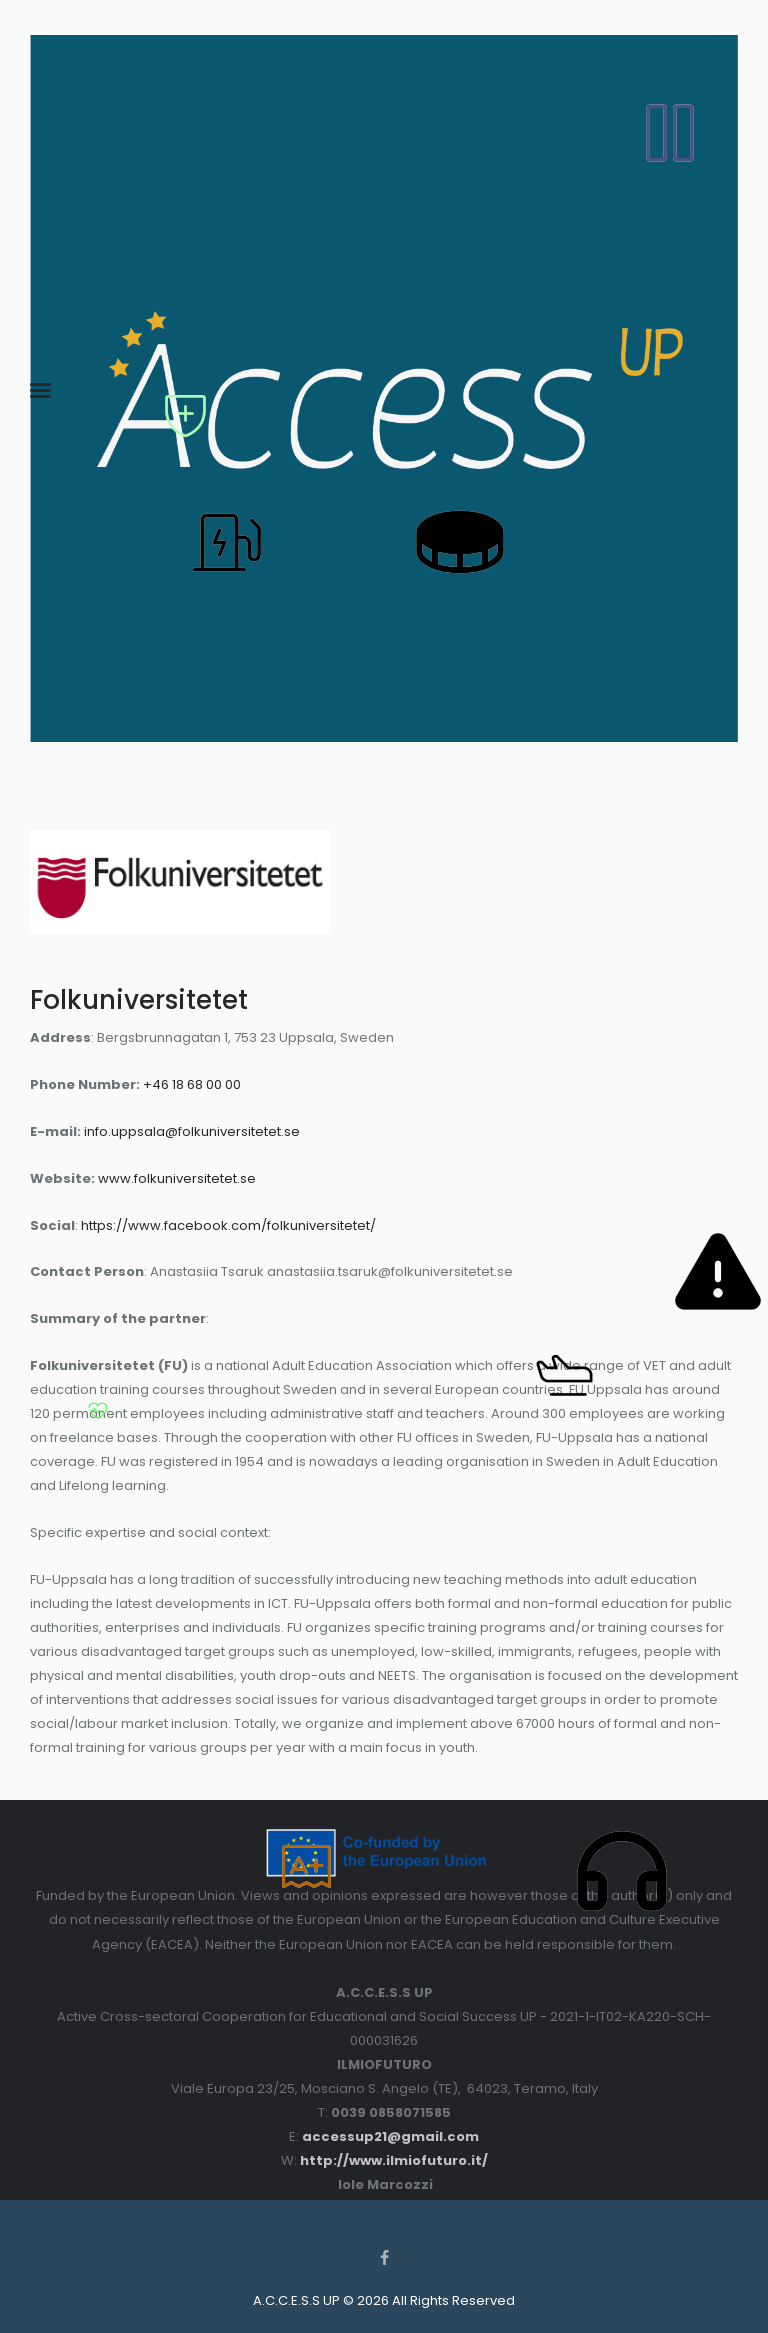  Describe the element at coordinates (224, 542) in the screenshot. I see `find nearby electric vehicle charging stations` at that location.